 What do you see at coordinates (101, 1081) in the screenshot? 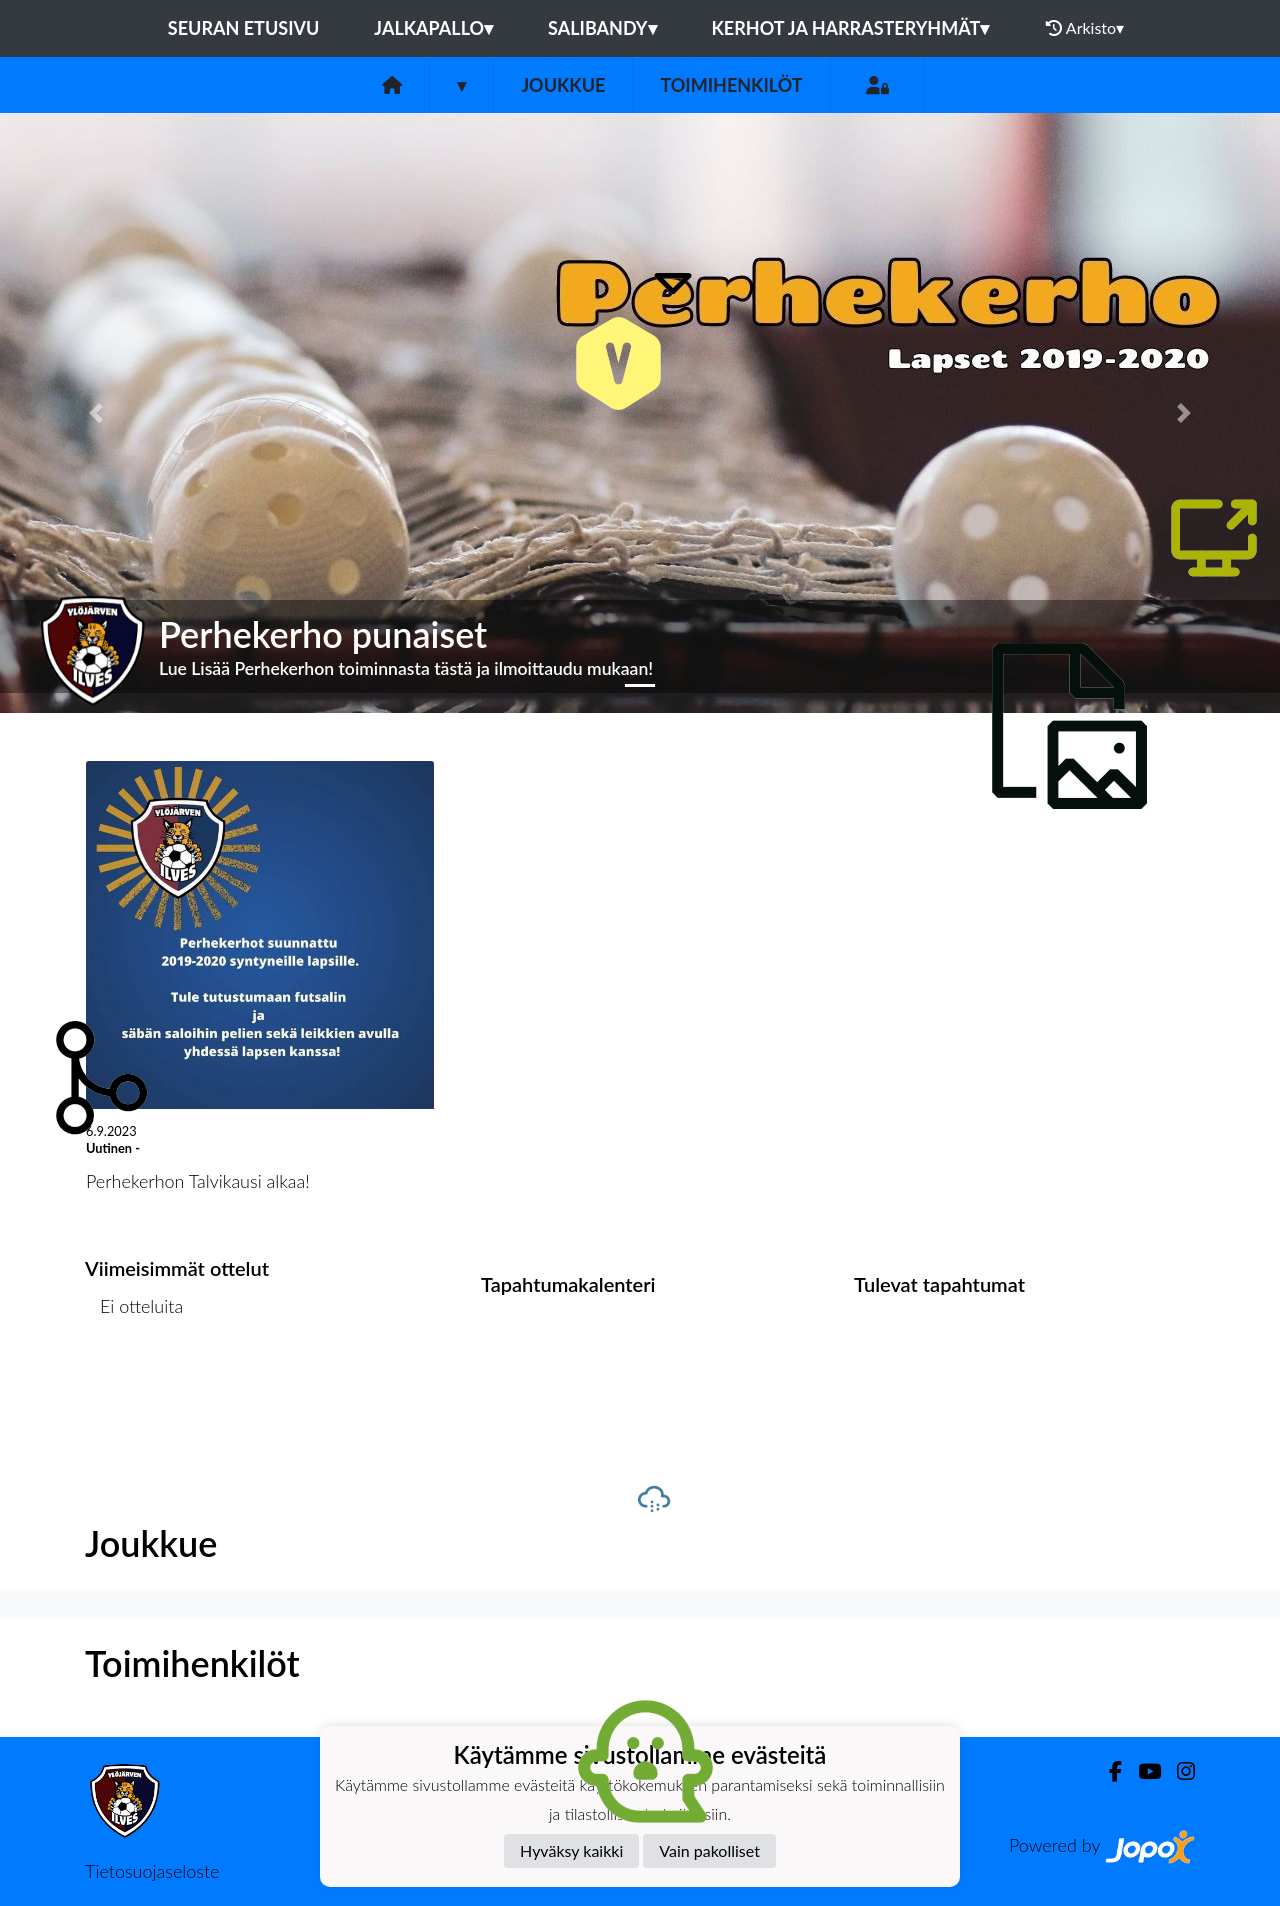
I see `merge branches in version control` at bounding box center [101, 1081].